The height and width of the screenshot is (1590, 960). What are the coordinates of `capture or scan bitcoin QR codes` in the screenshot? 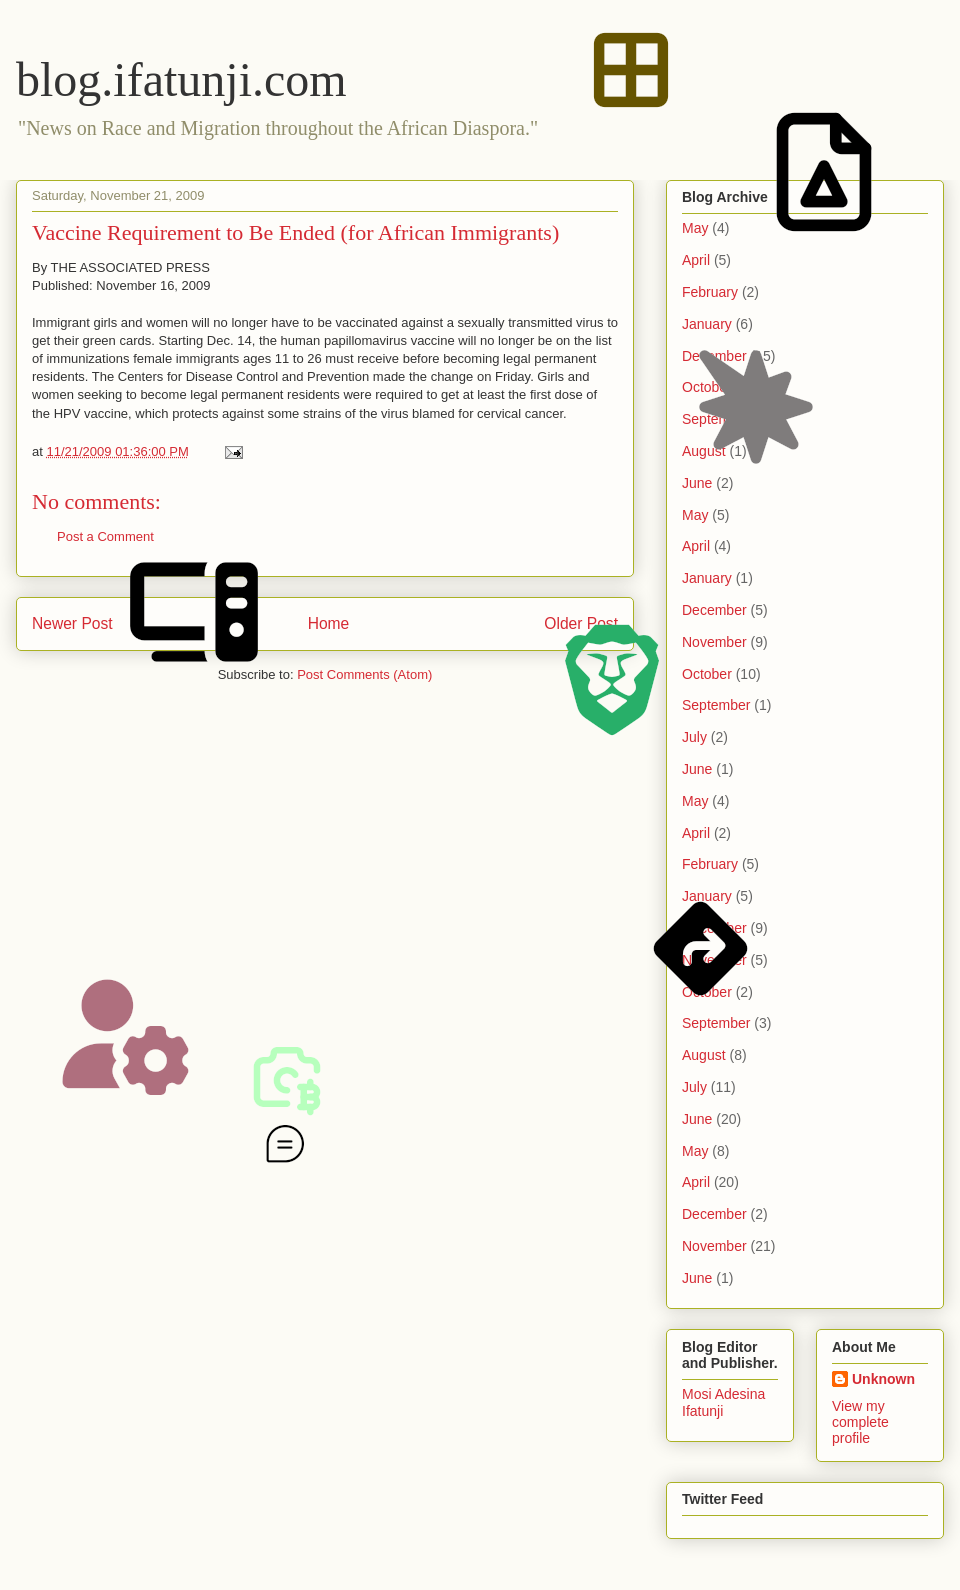 It's located at (287, 1077).